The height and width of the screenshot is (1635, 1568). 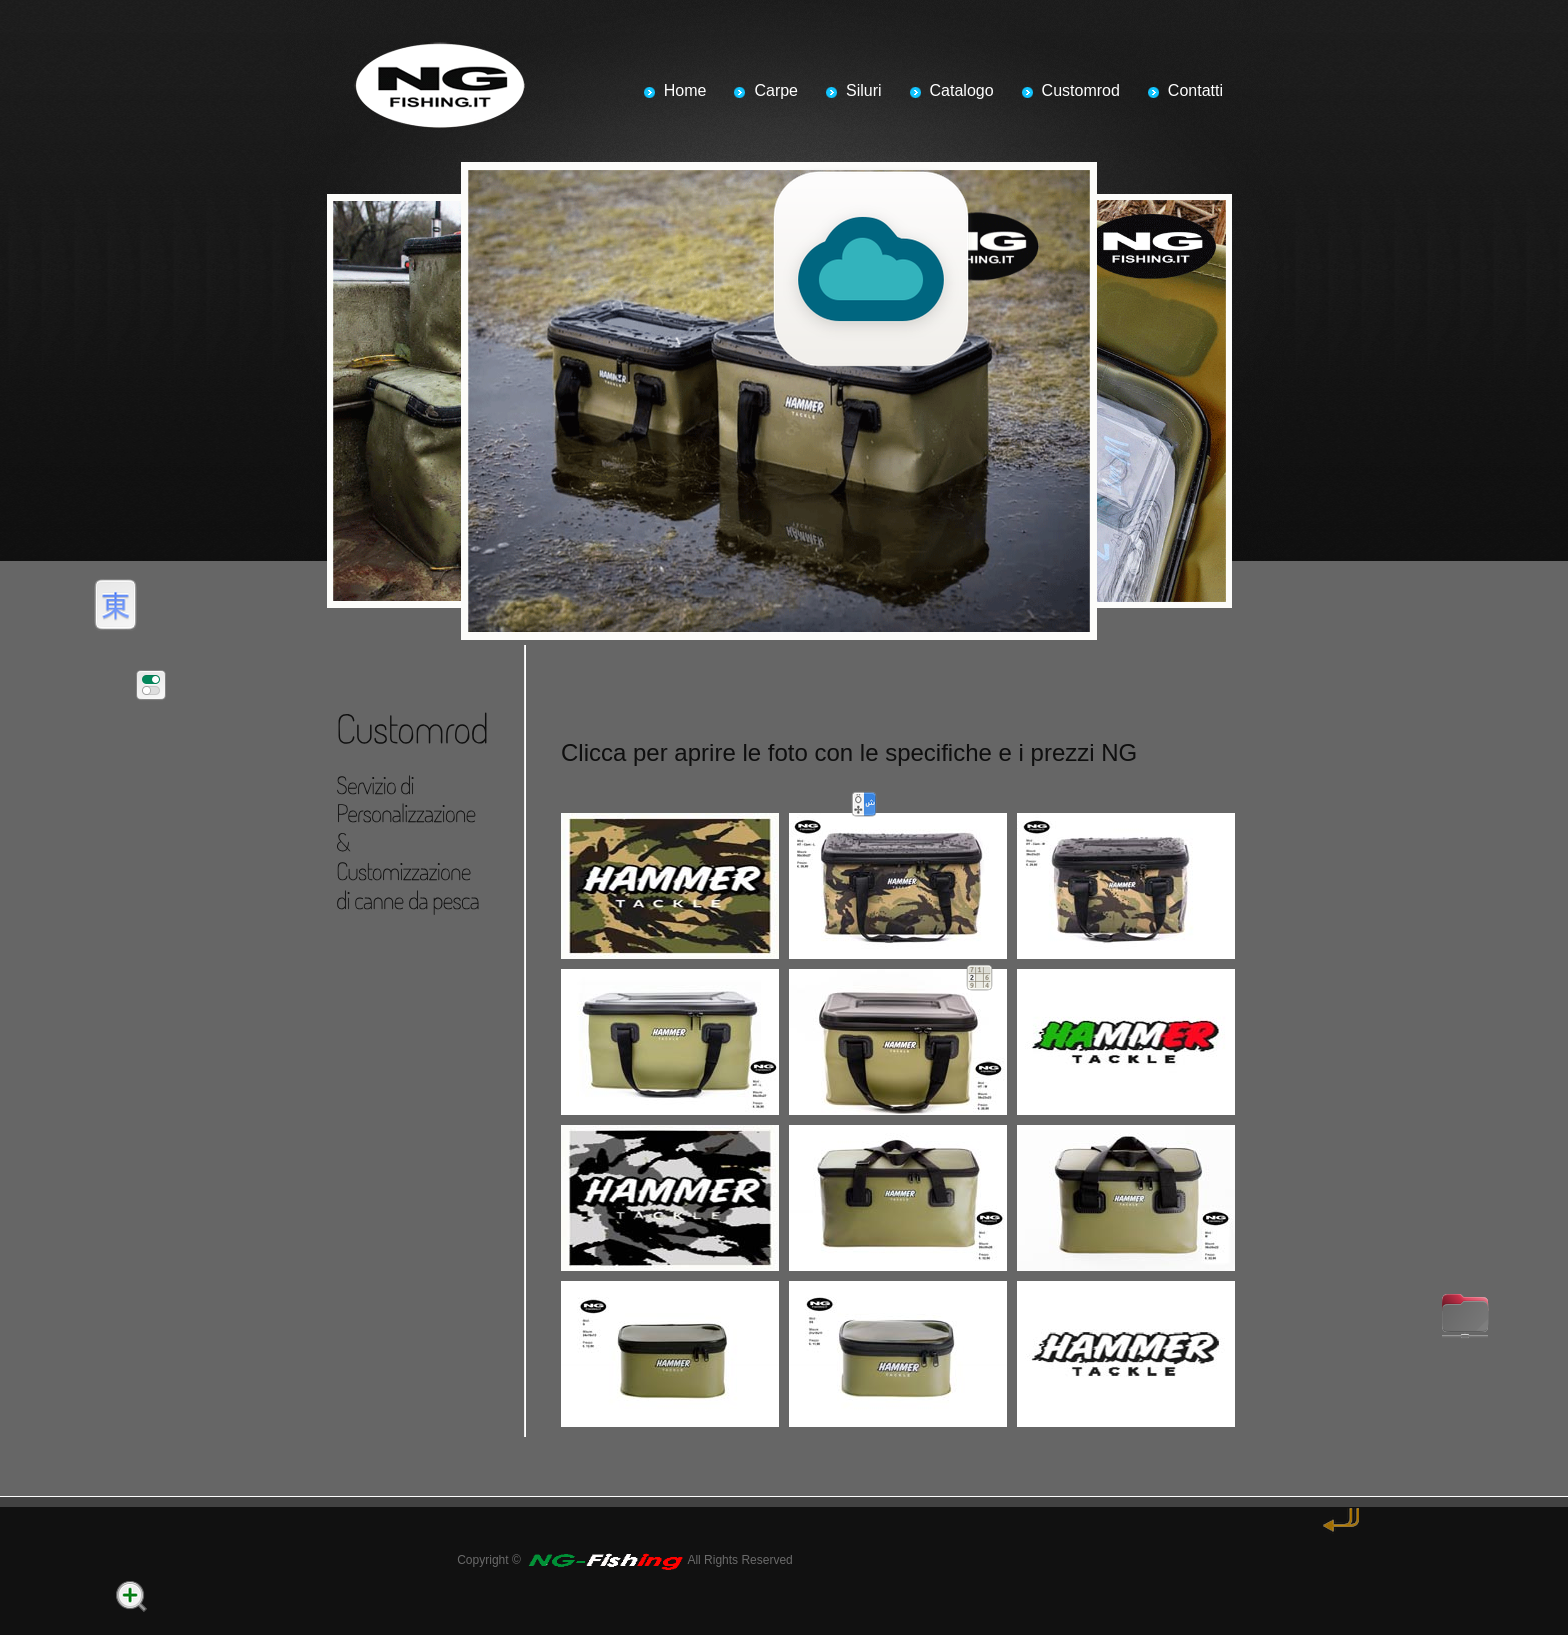 I want to click on access files stored on a remote server, so click(x=1465, y=1315).